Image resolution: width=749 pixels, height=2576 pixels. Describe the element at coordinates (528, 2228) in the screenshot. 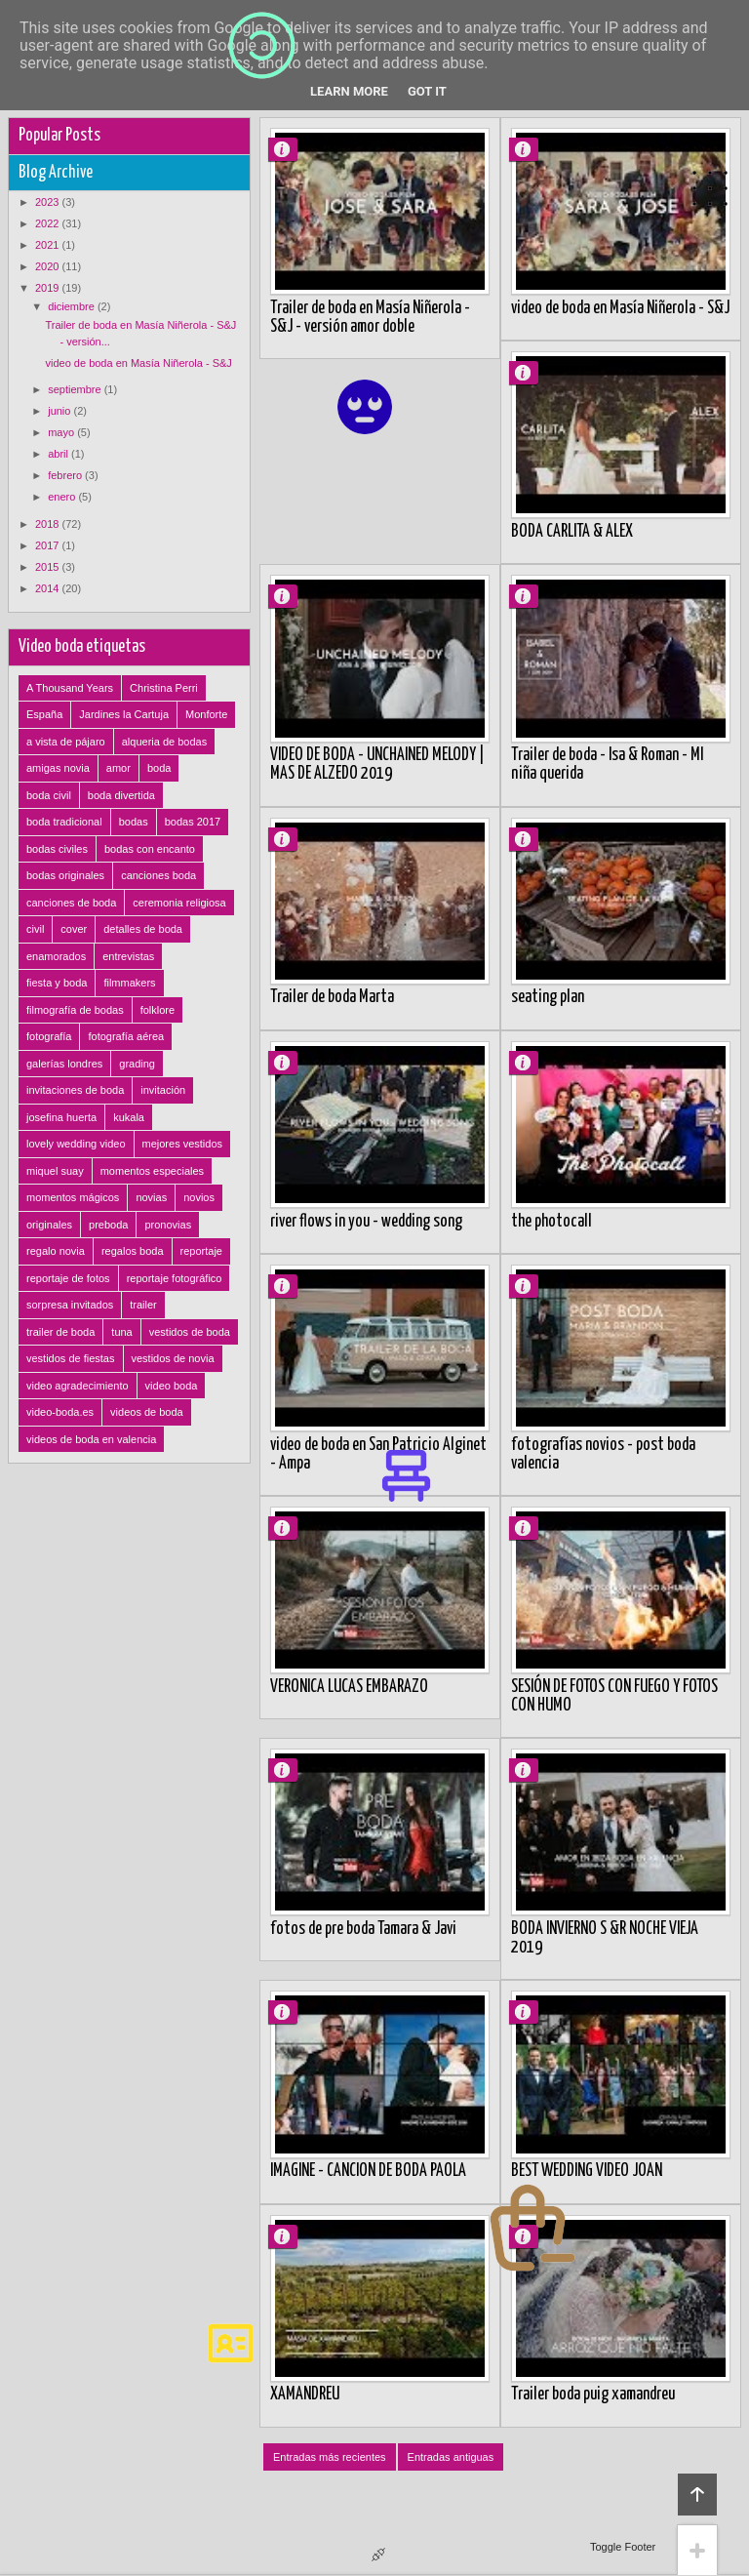

I see `remove an item from your shopping bag` at that location.